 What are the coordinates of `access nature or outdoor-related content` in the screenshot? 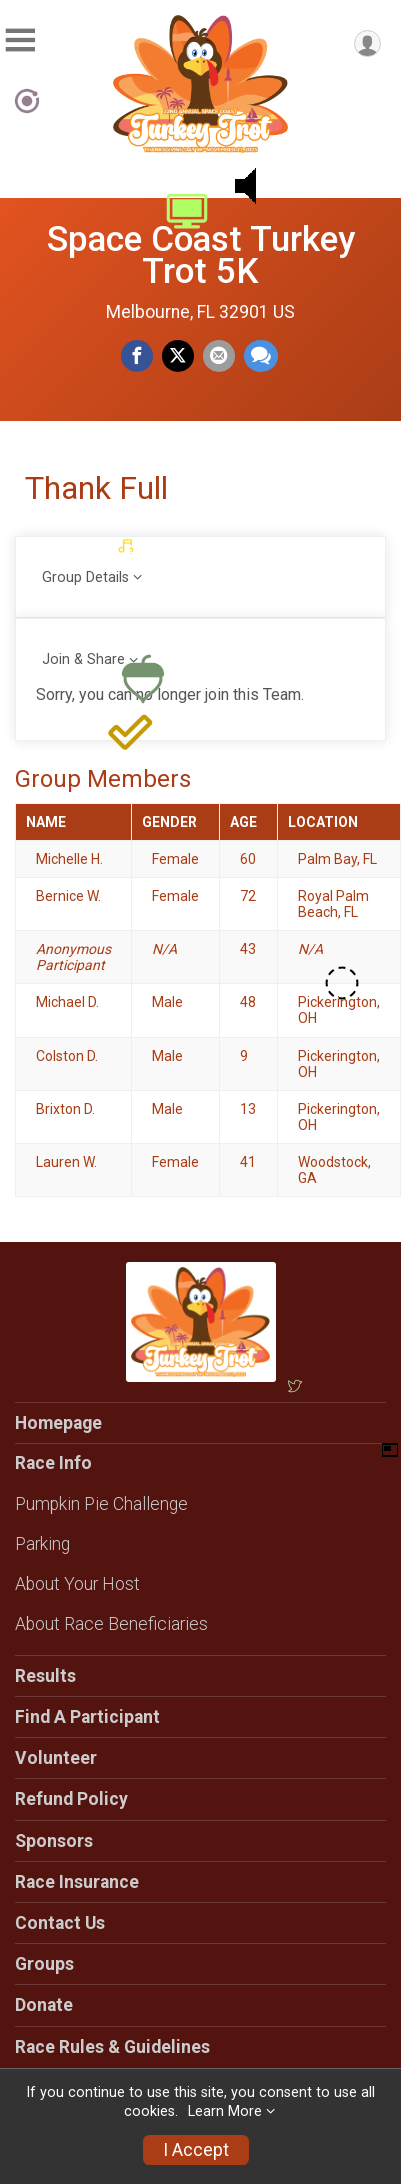 It's located at (143, 679).